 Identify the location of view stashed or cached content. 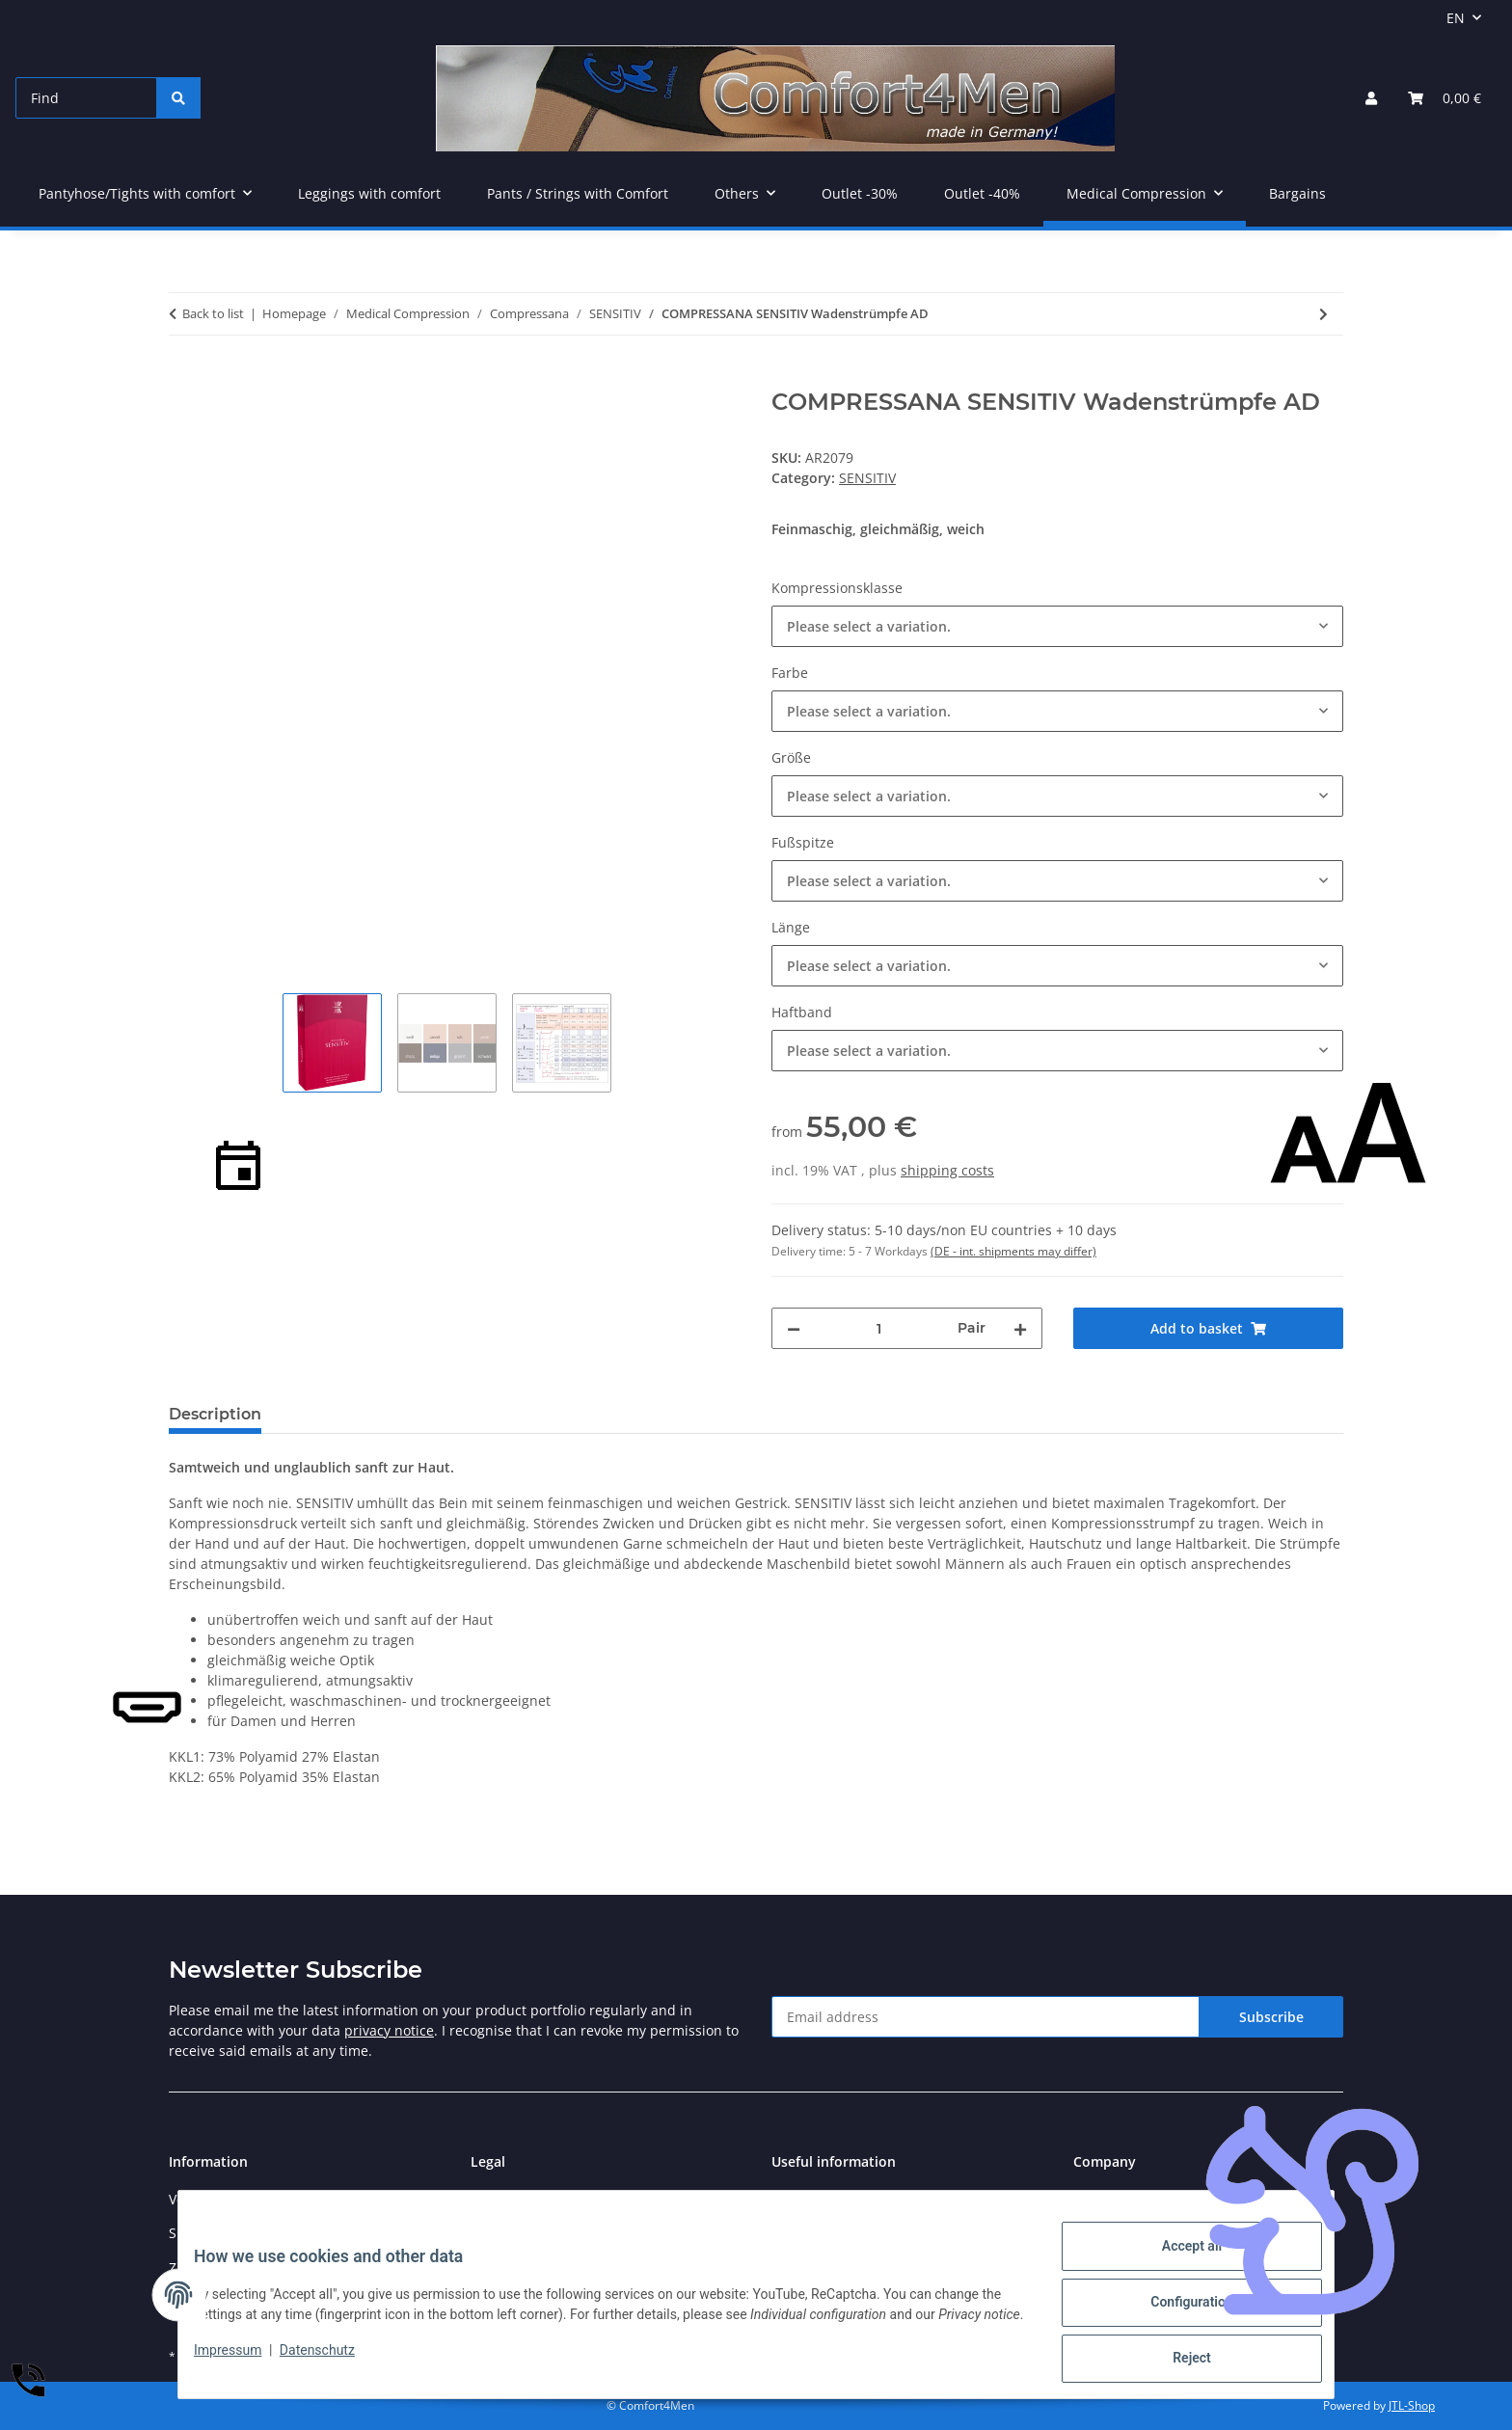
(1307, 2217).